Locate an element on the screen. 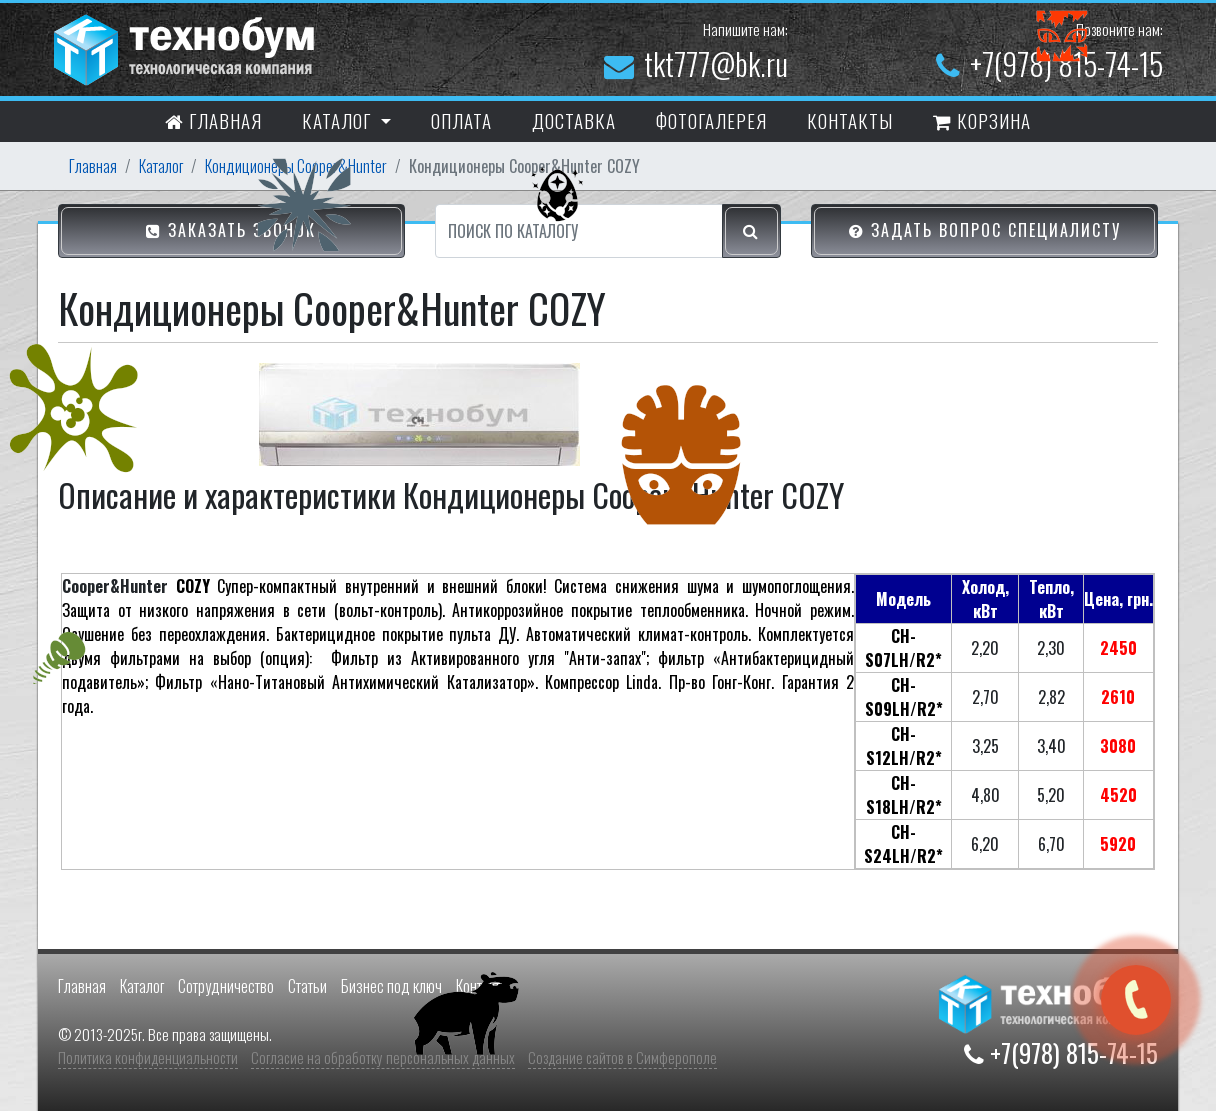  a cosmic or celestial themed collectible item is located at coordinates (557, 193).